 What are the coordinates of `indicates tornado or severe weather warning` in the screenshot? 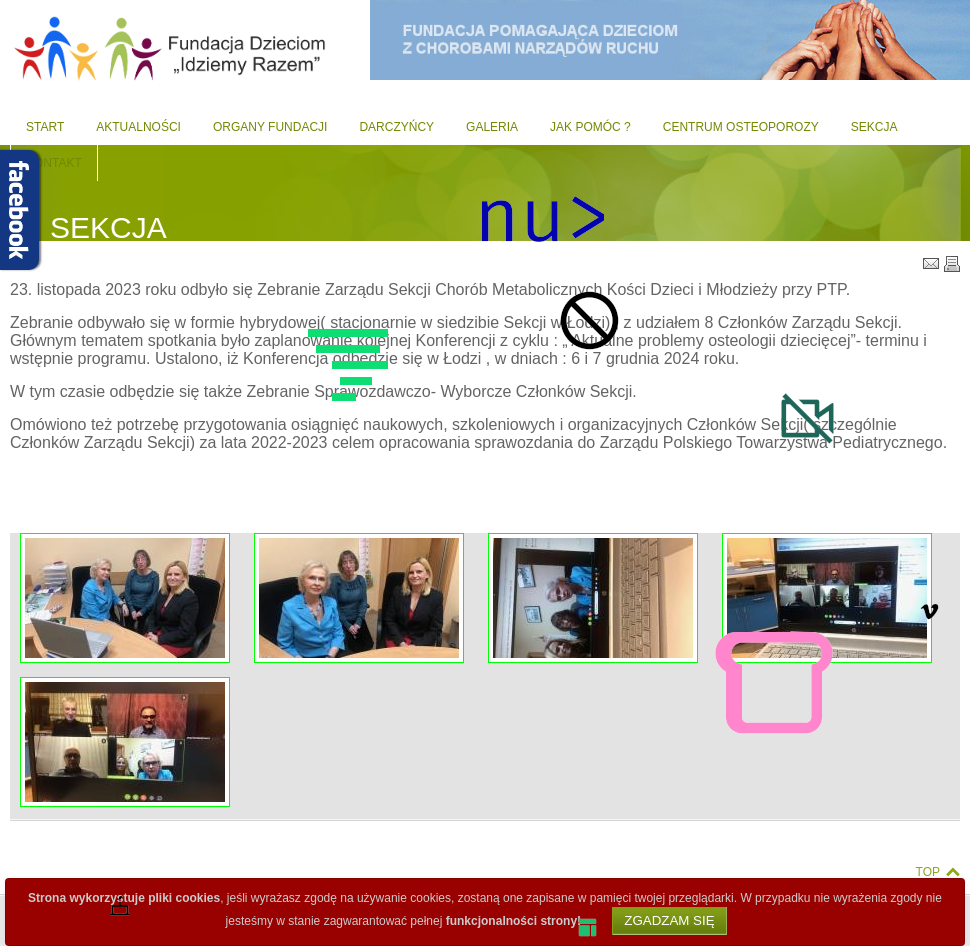 It's located at (348, 365).